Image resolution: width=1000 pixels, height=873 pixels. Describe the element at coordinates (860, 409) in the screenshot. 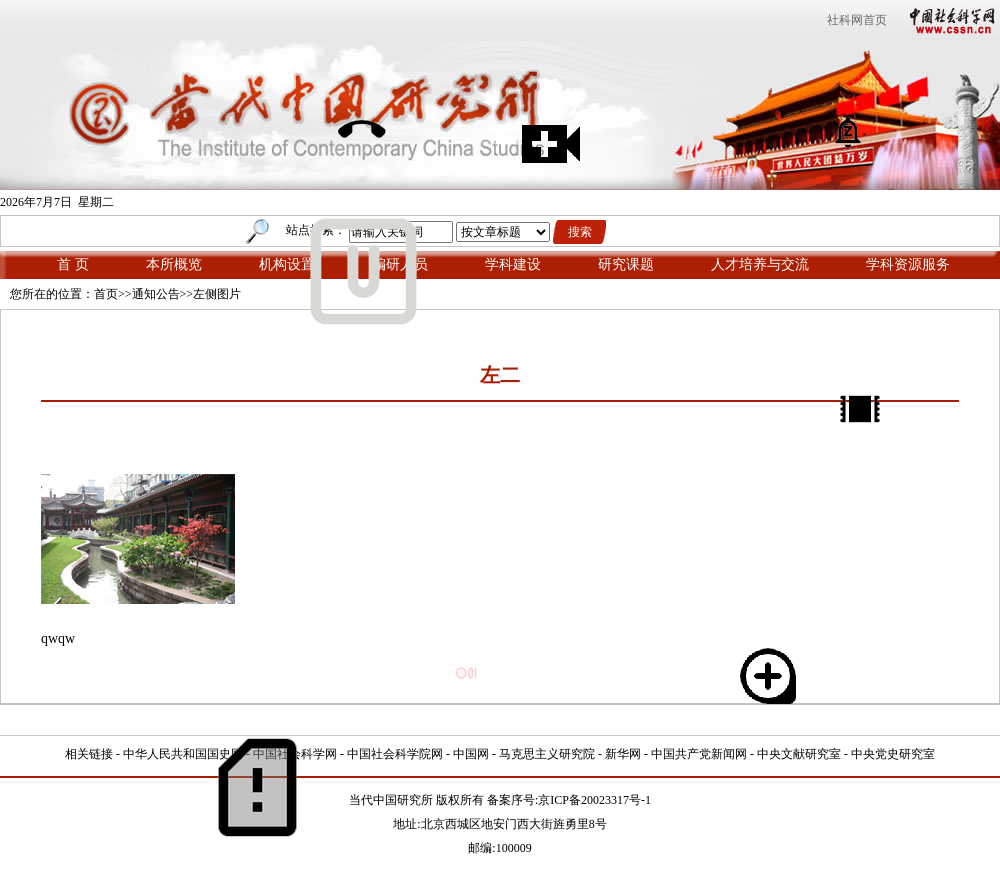

I see `view rug or carpet products` at that location.